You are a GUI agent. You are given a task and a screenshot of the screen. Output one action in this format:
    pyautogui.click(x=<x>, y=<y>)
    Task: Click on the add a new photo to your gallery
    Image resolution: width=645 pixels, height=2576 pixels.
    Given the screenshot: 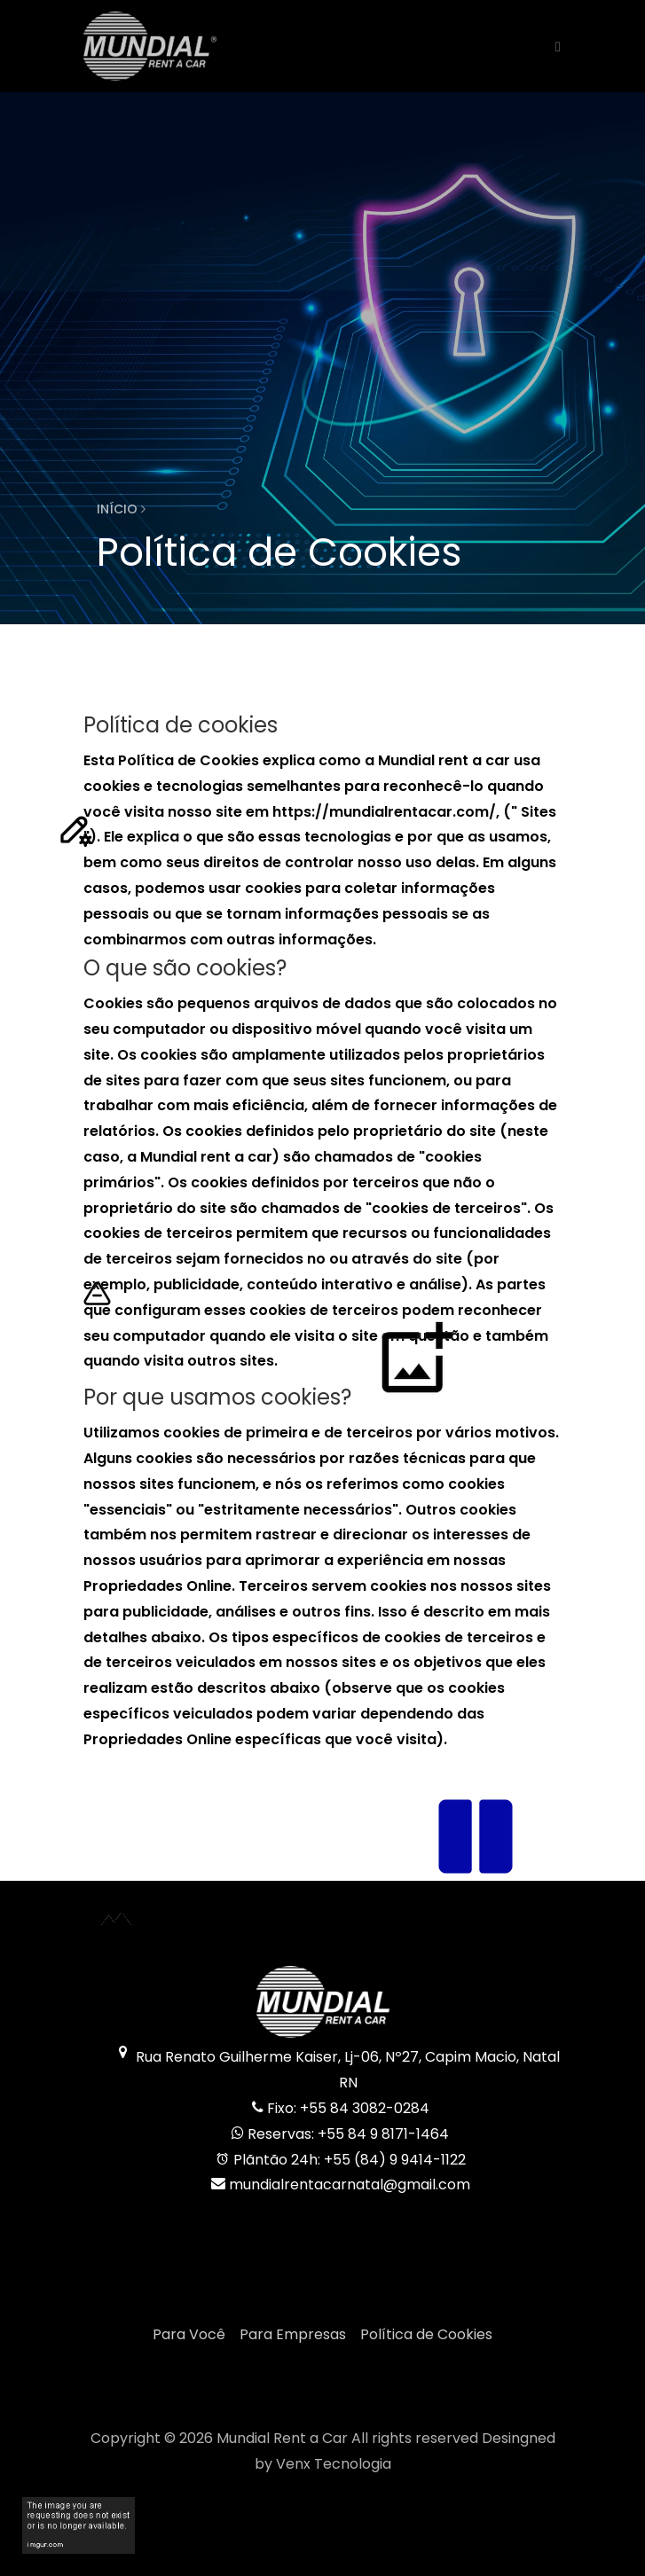 What is the action you would take?
    pyautogui.click(x=119, y=1907)
    